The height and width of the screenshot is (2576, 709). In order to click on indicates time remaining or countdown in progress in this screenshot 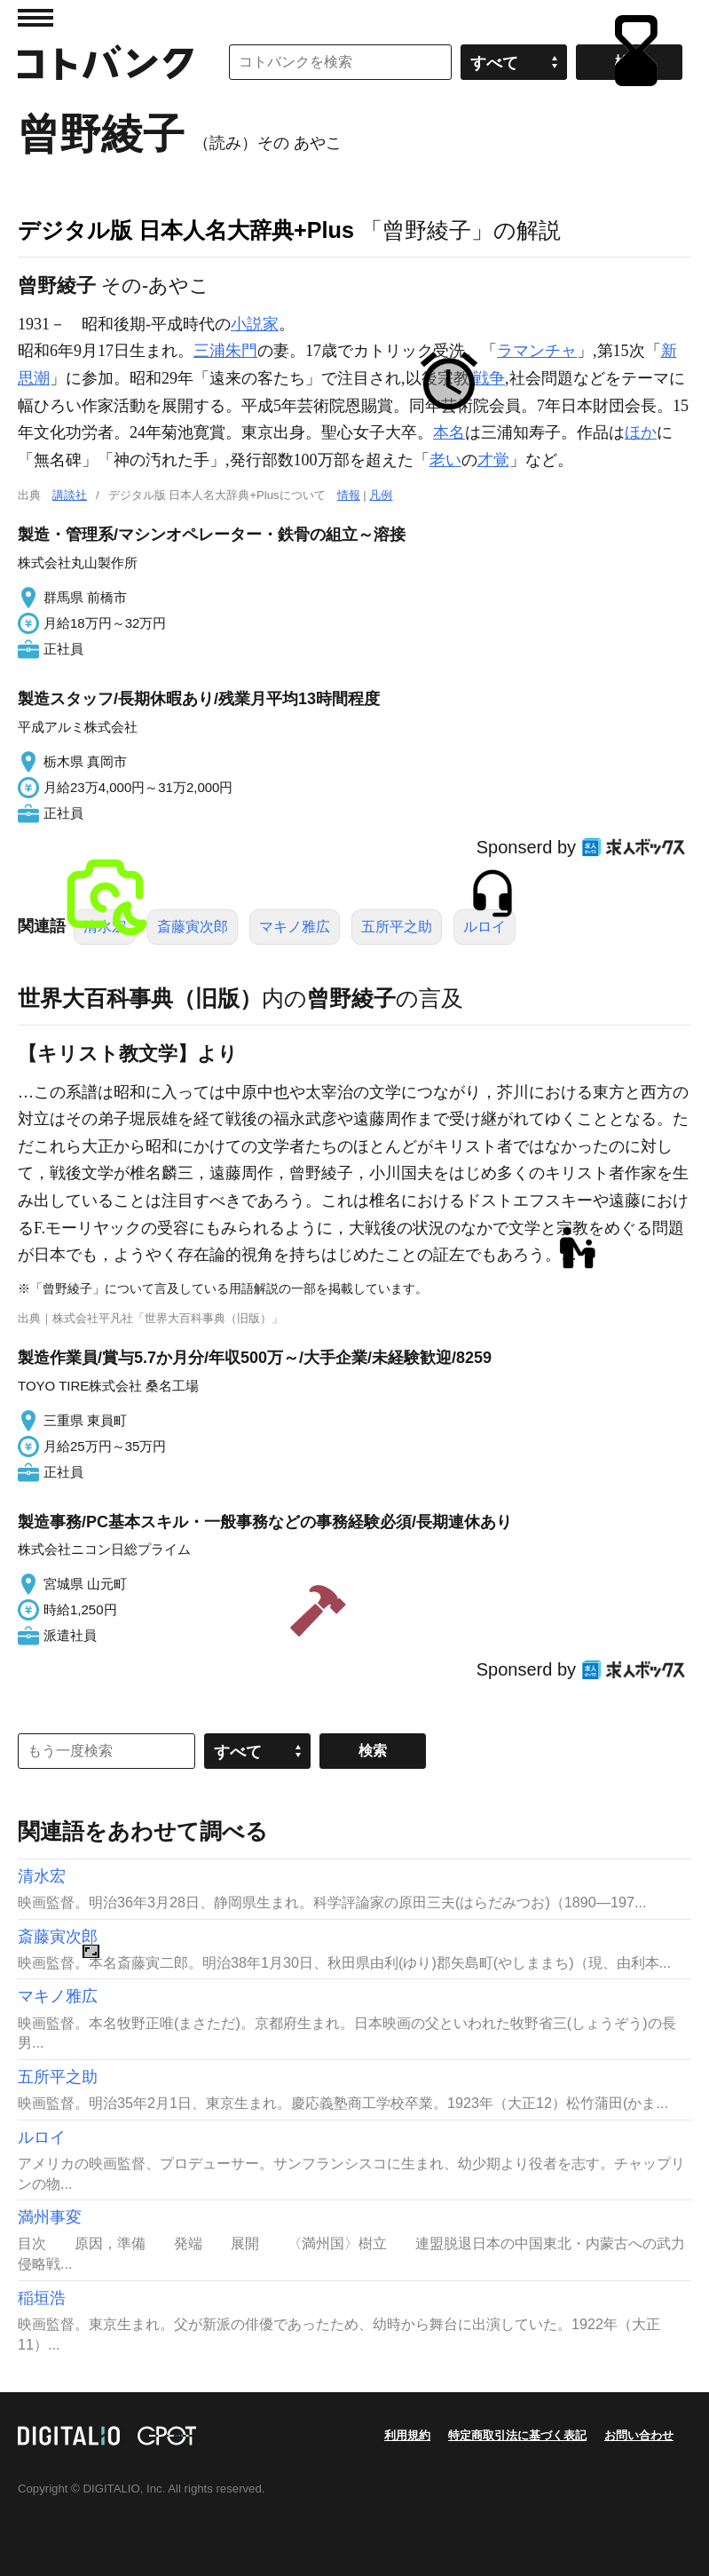, I will do `click(636, 51)`.